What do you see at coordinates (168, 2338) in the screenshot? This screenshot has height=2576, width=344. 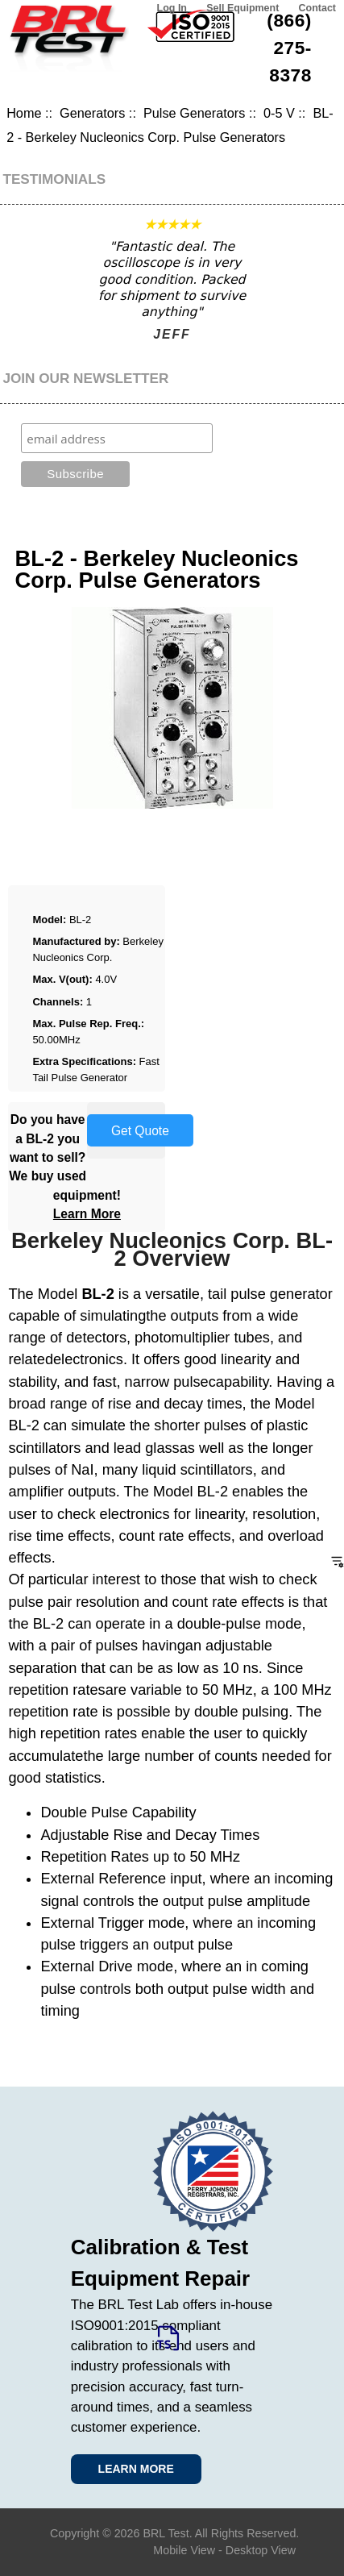 I see `a TypeScript file` at bounding box center [168, 2338].